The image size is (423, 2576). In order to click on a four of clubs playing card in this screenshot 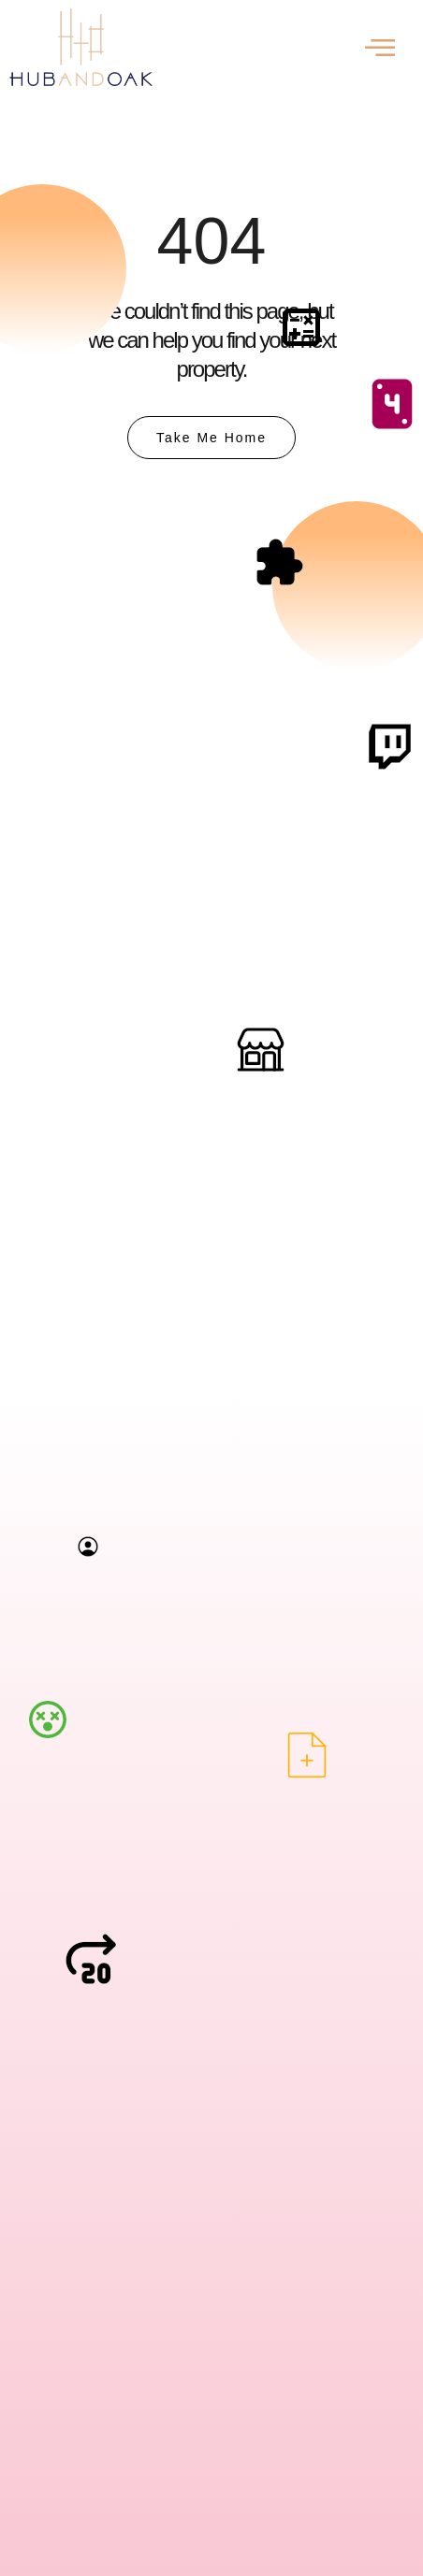, I will do `click(392, 404)`.